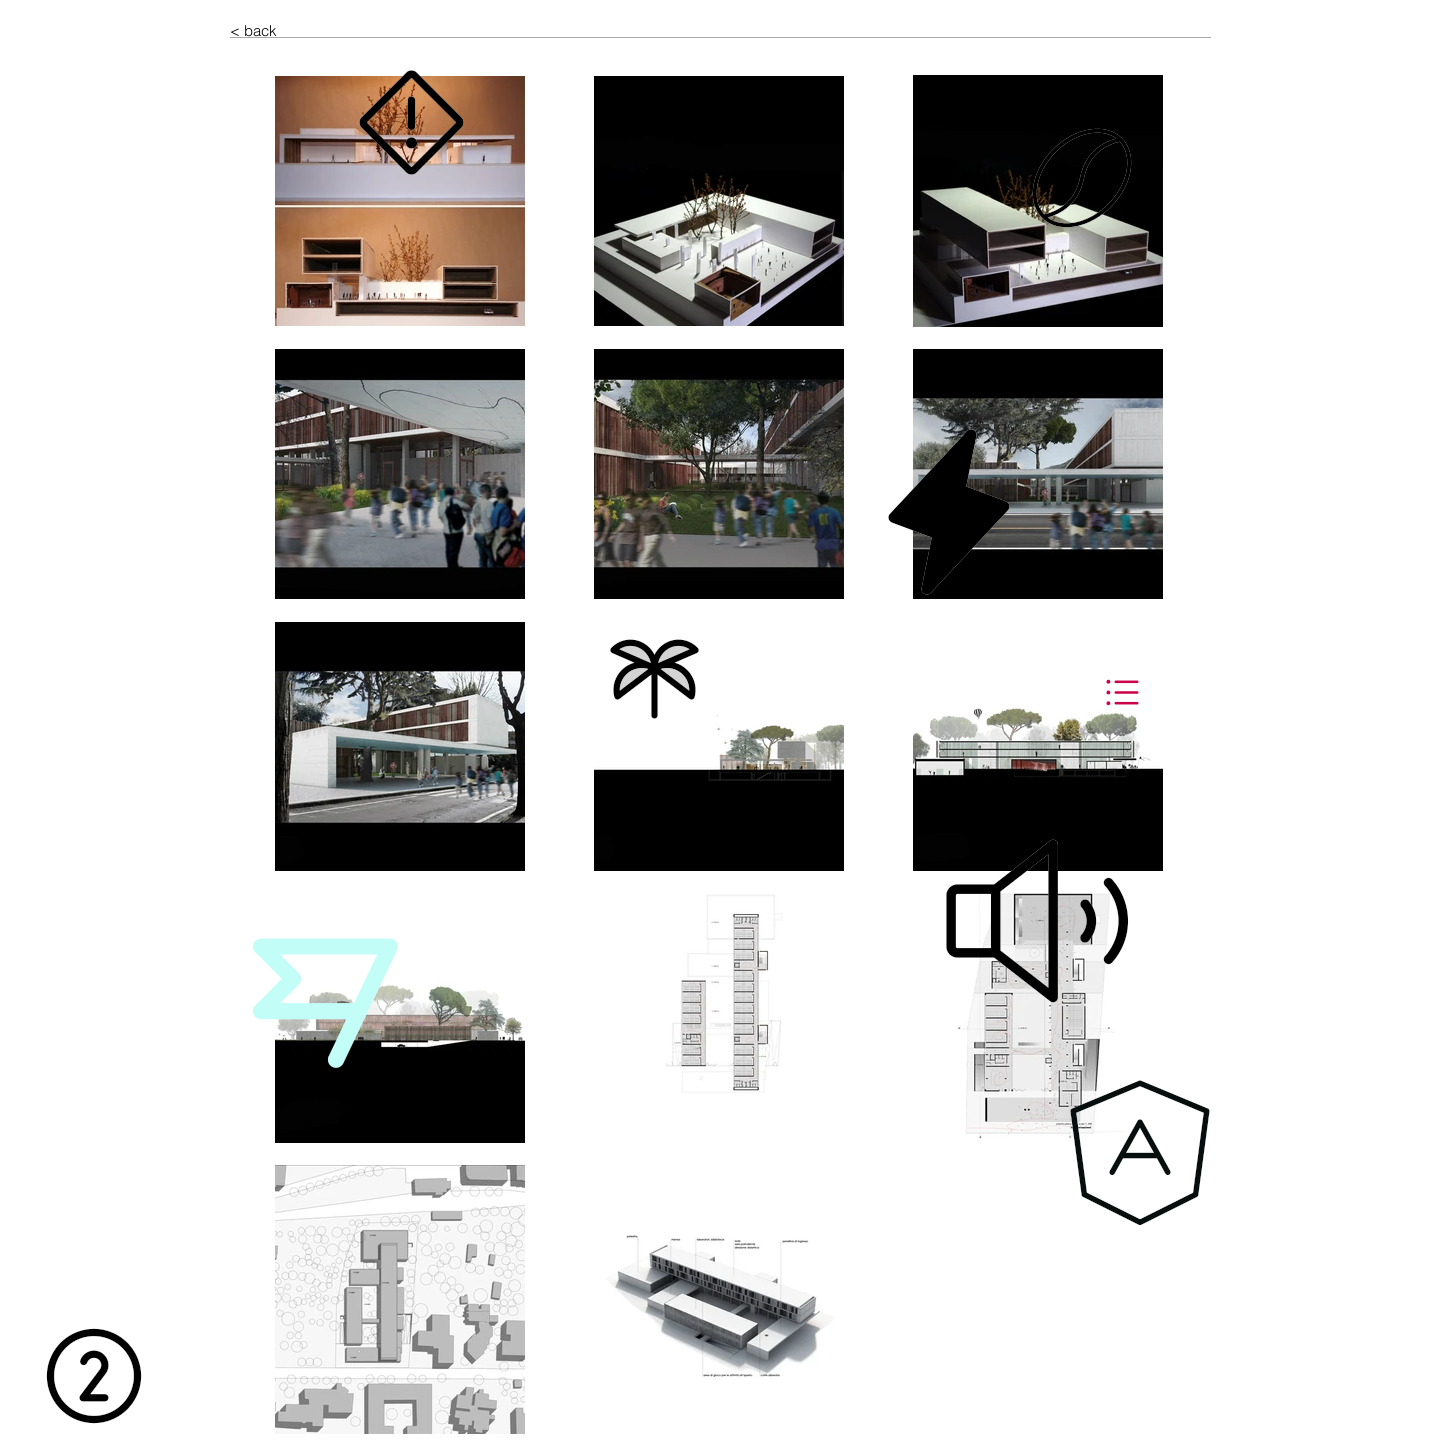 This screenshot has width=1440, height=1456. Describe the element at coordinates (320, 995) in the screenshot. I see `flag or bookmark an item` at that location.